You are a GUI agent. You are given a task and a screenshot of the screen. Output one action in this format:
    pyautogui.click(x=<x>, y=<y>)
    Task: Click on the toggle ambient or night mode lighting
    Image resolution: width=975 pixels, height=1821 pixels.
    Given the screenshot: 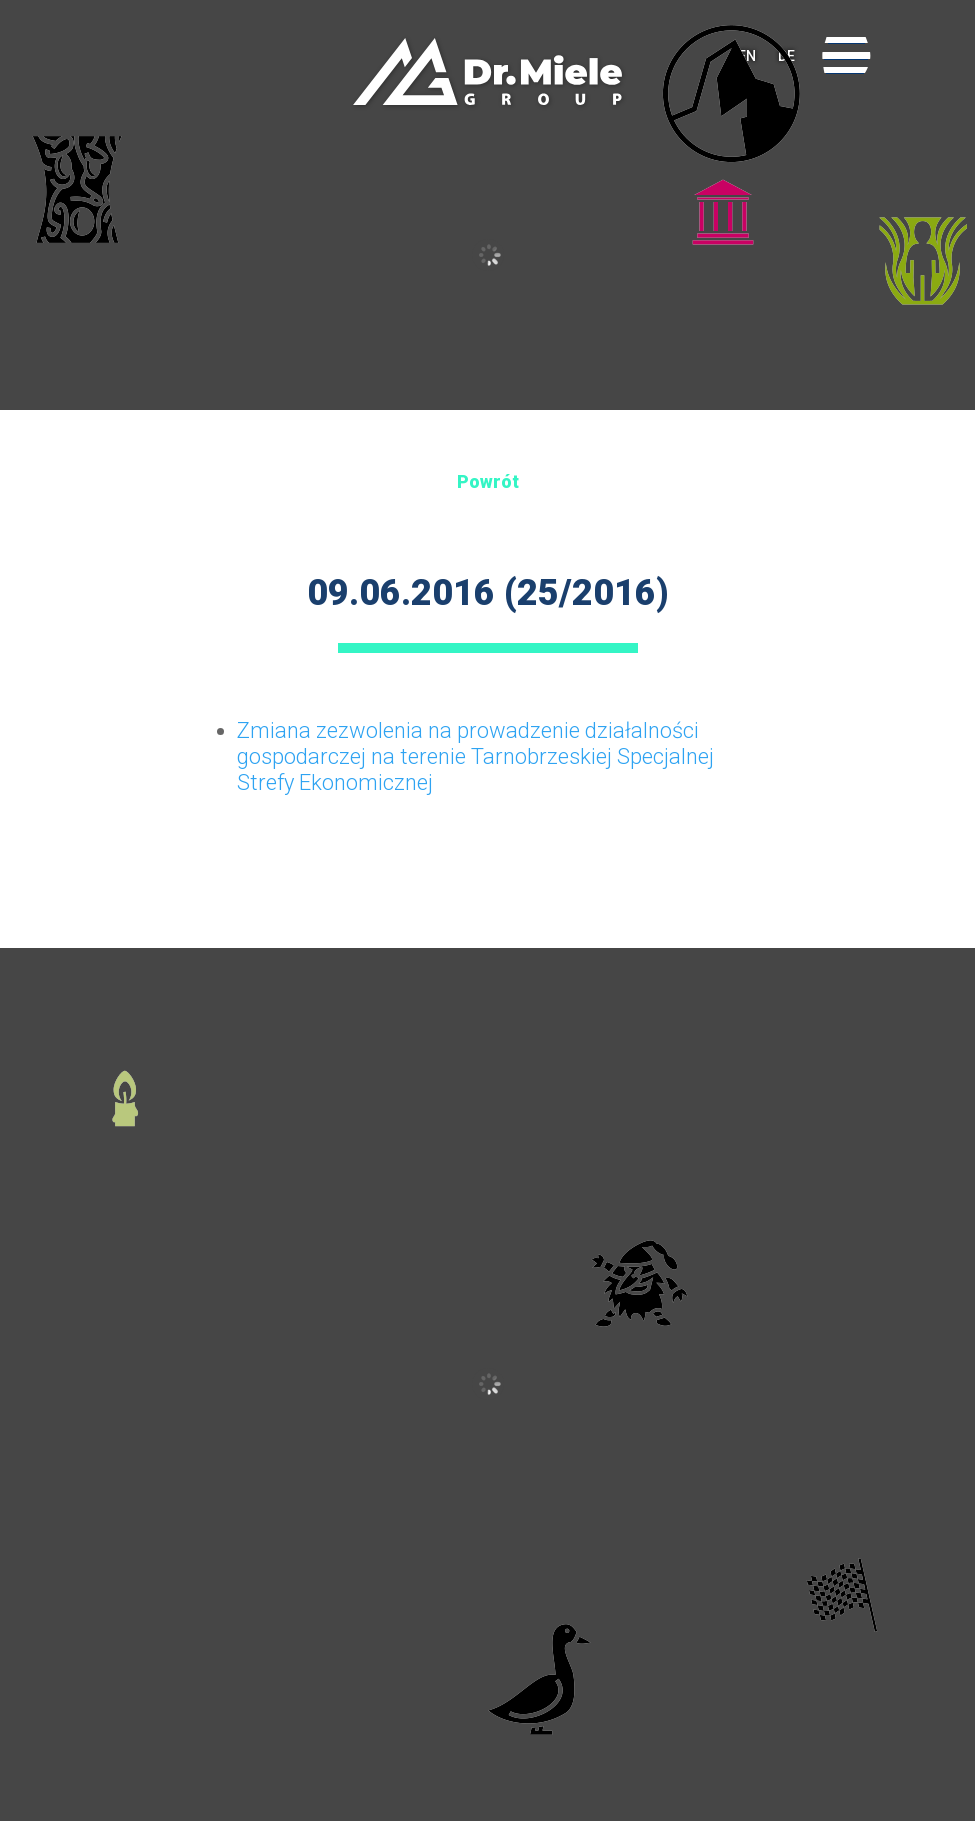 What is the action you would take?
    pyautogui.click(x=124, y=1098)
    